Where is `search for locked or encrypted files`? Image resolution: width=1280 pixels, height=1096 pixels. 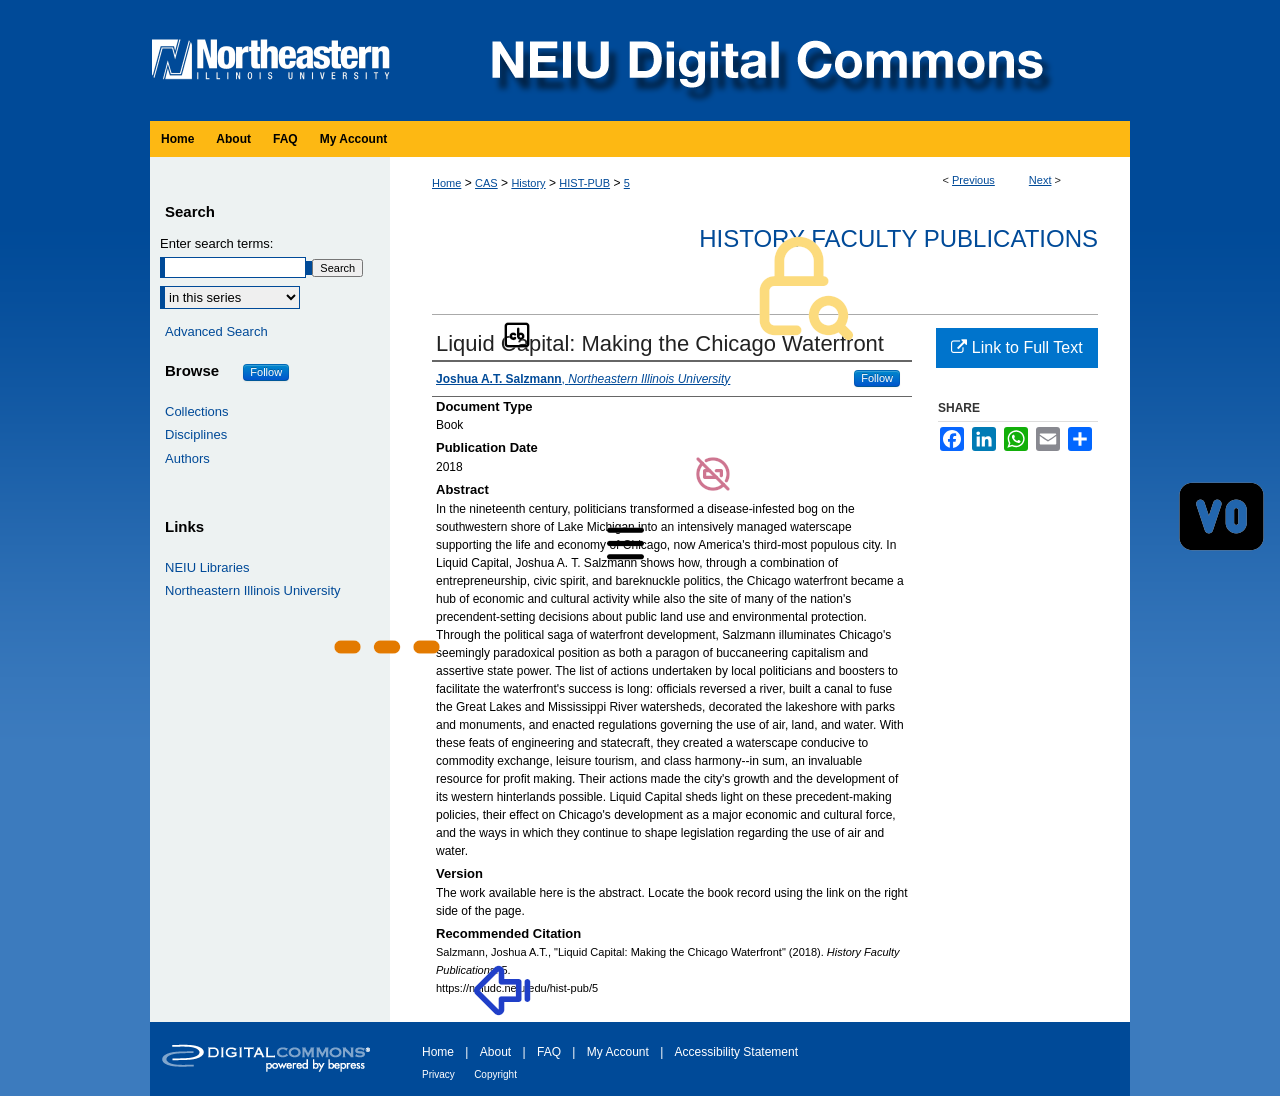
search for locked or encrypted files is located at coordinates (799, 286).